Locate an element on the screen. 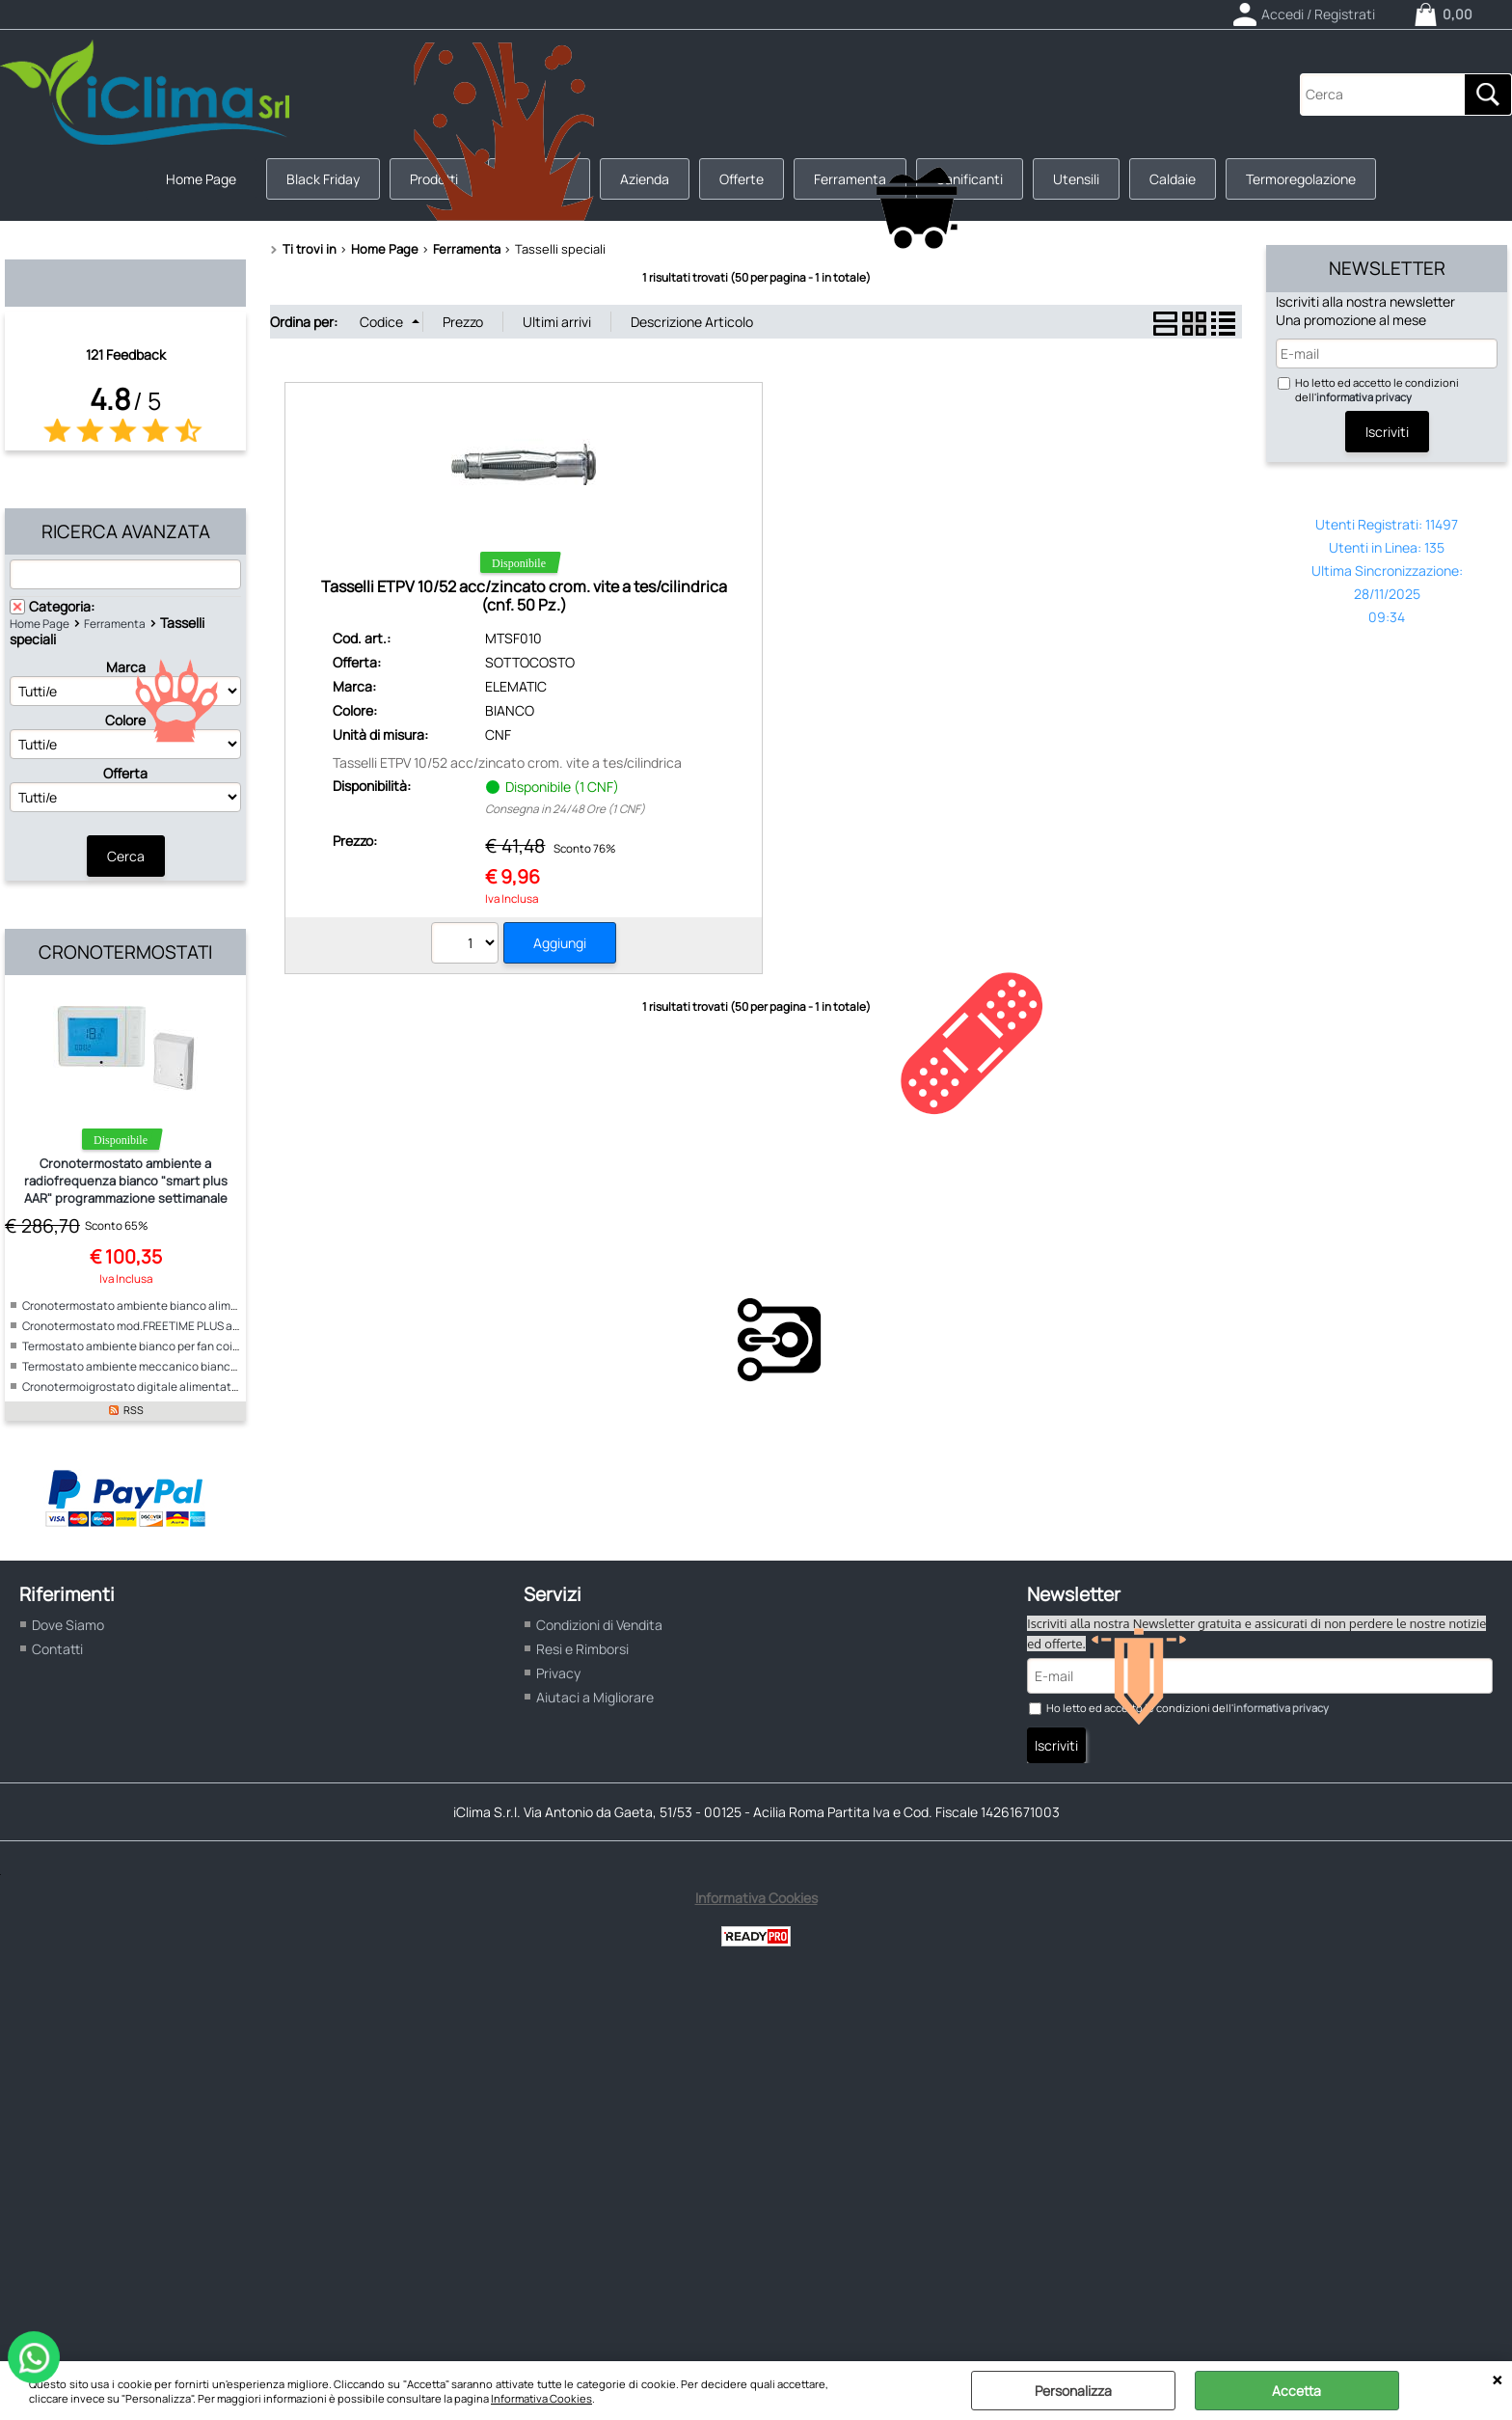 Image resolution: width=1512 pixels, height=2420 pixels. access first aid or medical settings is located at coordinates (971, 1043).